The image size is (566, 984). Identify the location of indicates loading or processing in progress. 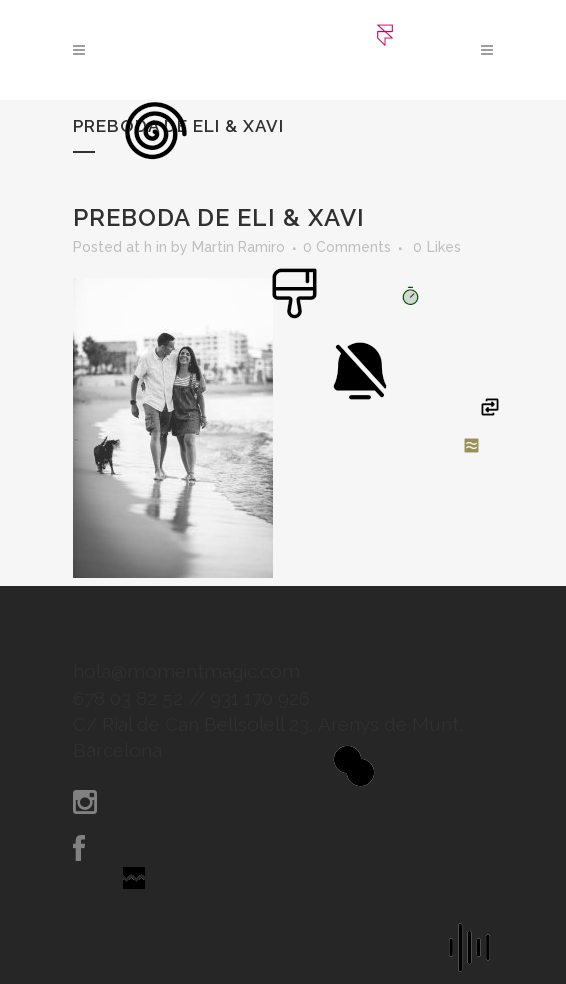
(152, 129).